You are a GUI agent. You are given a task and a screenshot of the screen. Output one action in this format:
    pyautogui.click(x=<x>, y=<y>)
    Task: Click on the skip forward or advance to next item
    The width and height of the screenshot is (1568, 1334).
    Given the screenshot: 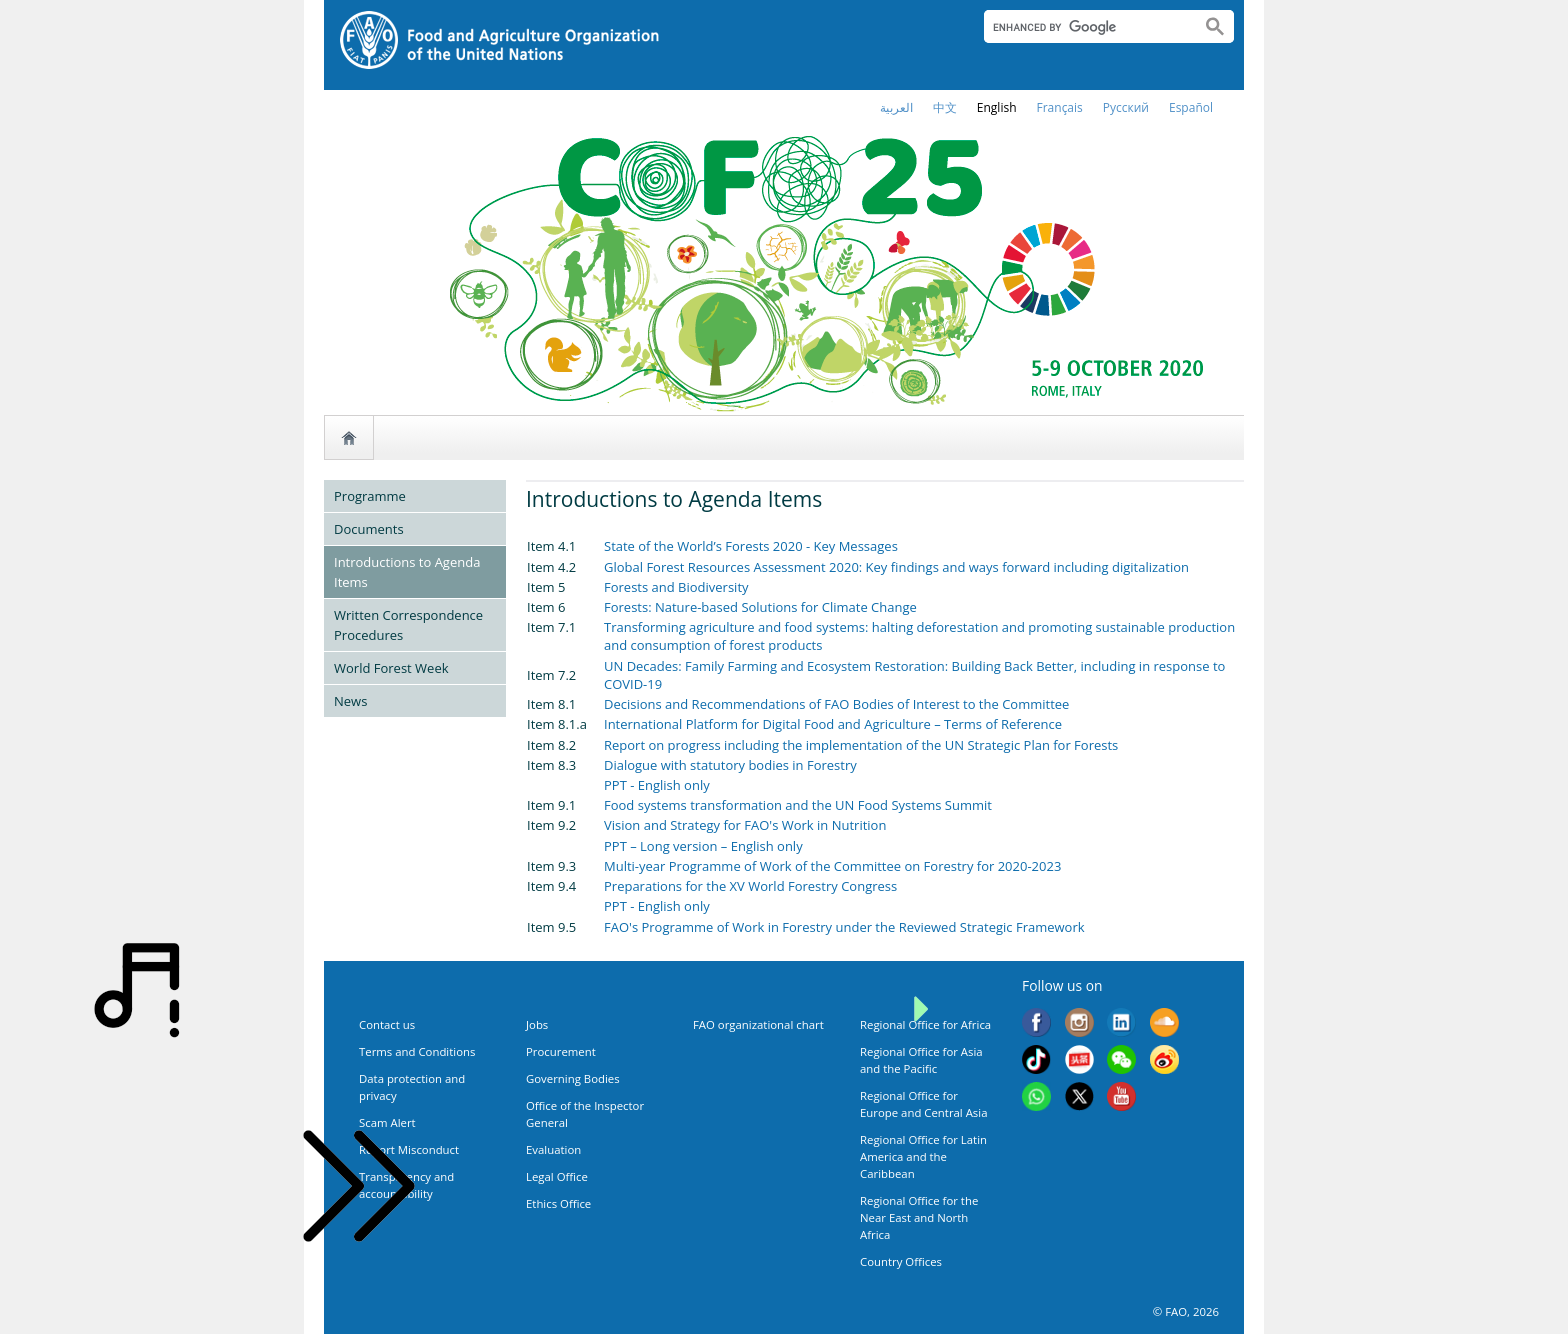 What is the action you would take?
    pyautogui.click(x=354, y=1186)
    